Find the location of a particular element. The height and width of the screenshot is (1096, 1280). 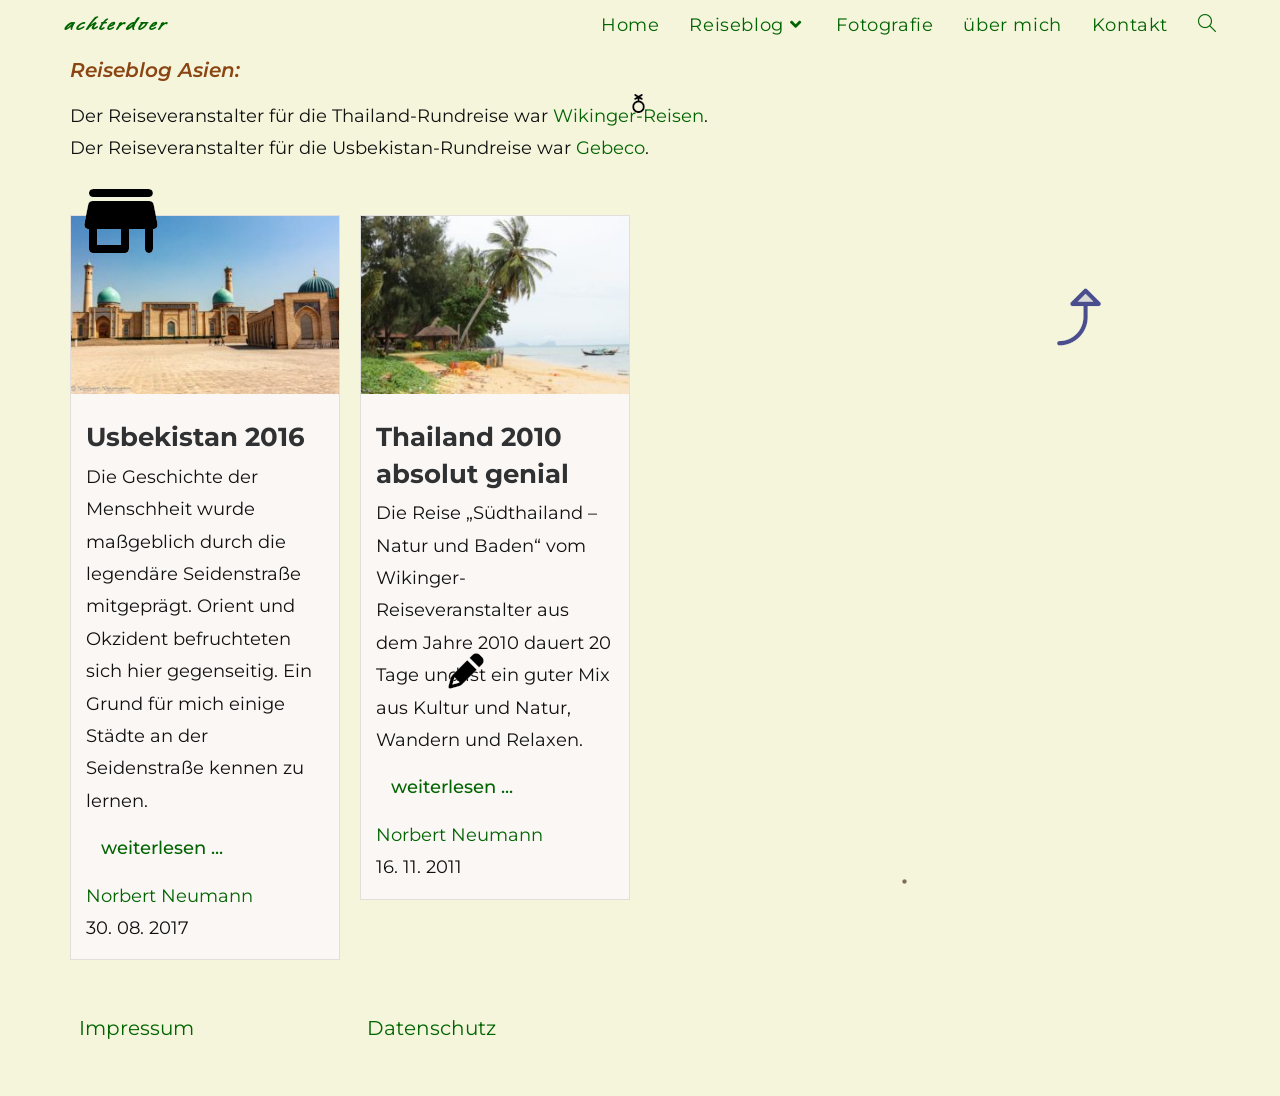

navigate back and up in a menu hierarchy is located at coordinates (1079, 317).